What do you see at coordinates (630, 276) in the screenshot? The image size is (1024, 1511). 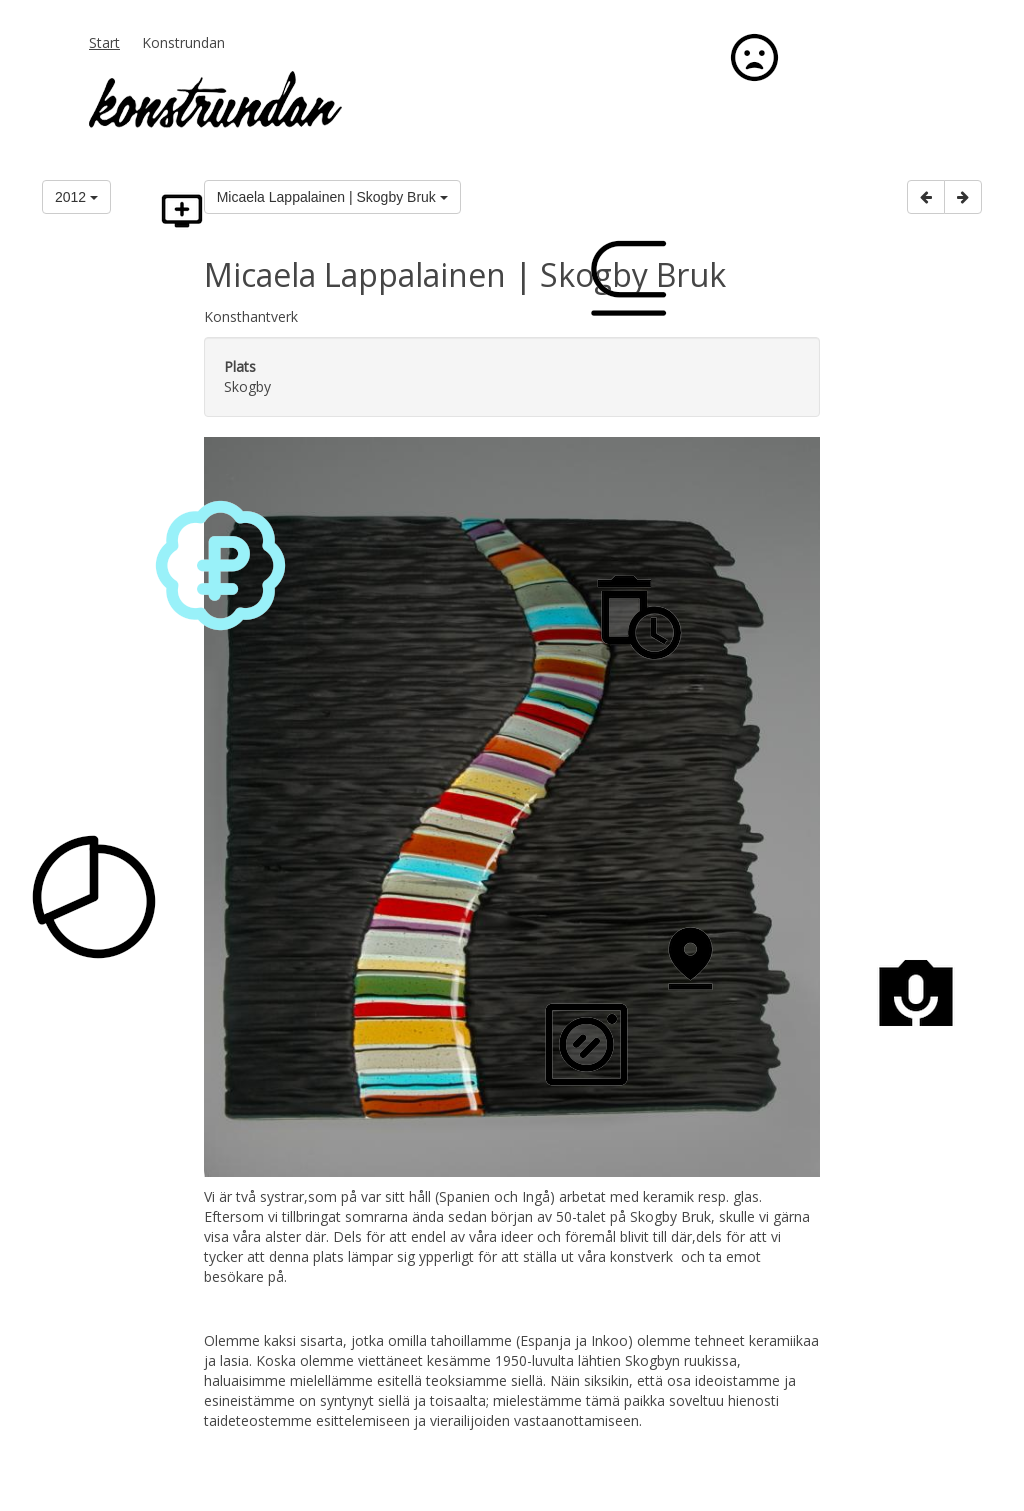 I see `indicates a subset relationship in mathematical or set operations` at bounding box center [630, 276].